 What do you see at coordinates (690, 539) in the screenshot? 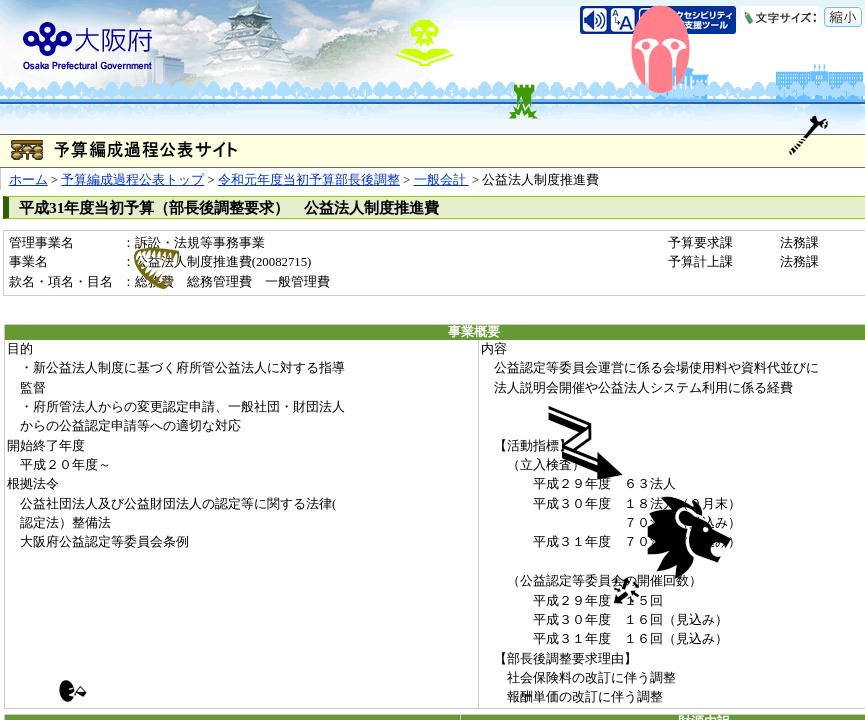
I see `represents a lion character or avatar in a game` at bounding box center [690, 539].